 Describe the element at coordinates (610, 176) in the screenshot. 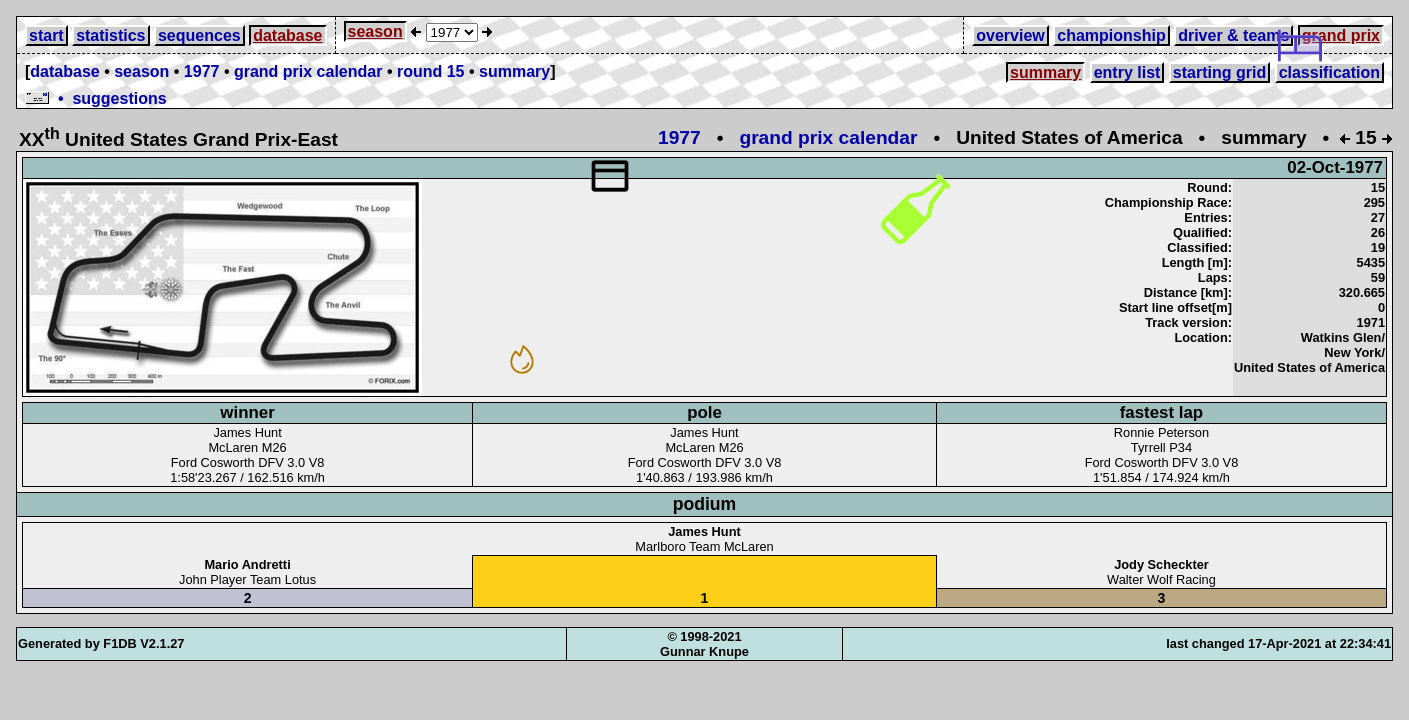

I see `open web browser` at that location.